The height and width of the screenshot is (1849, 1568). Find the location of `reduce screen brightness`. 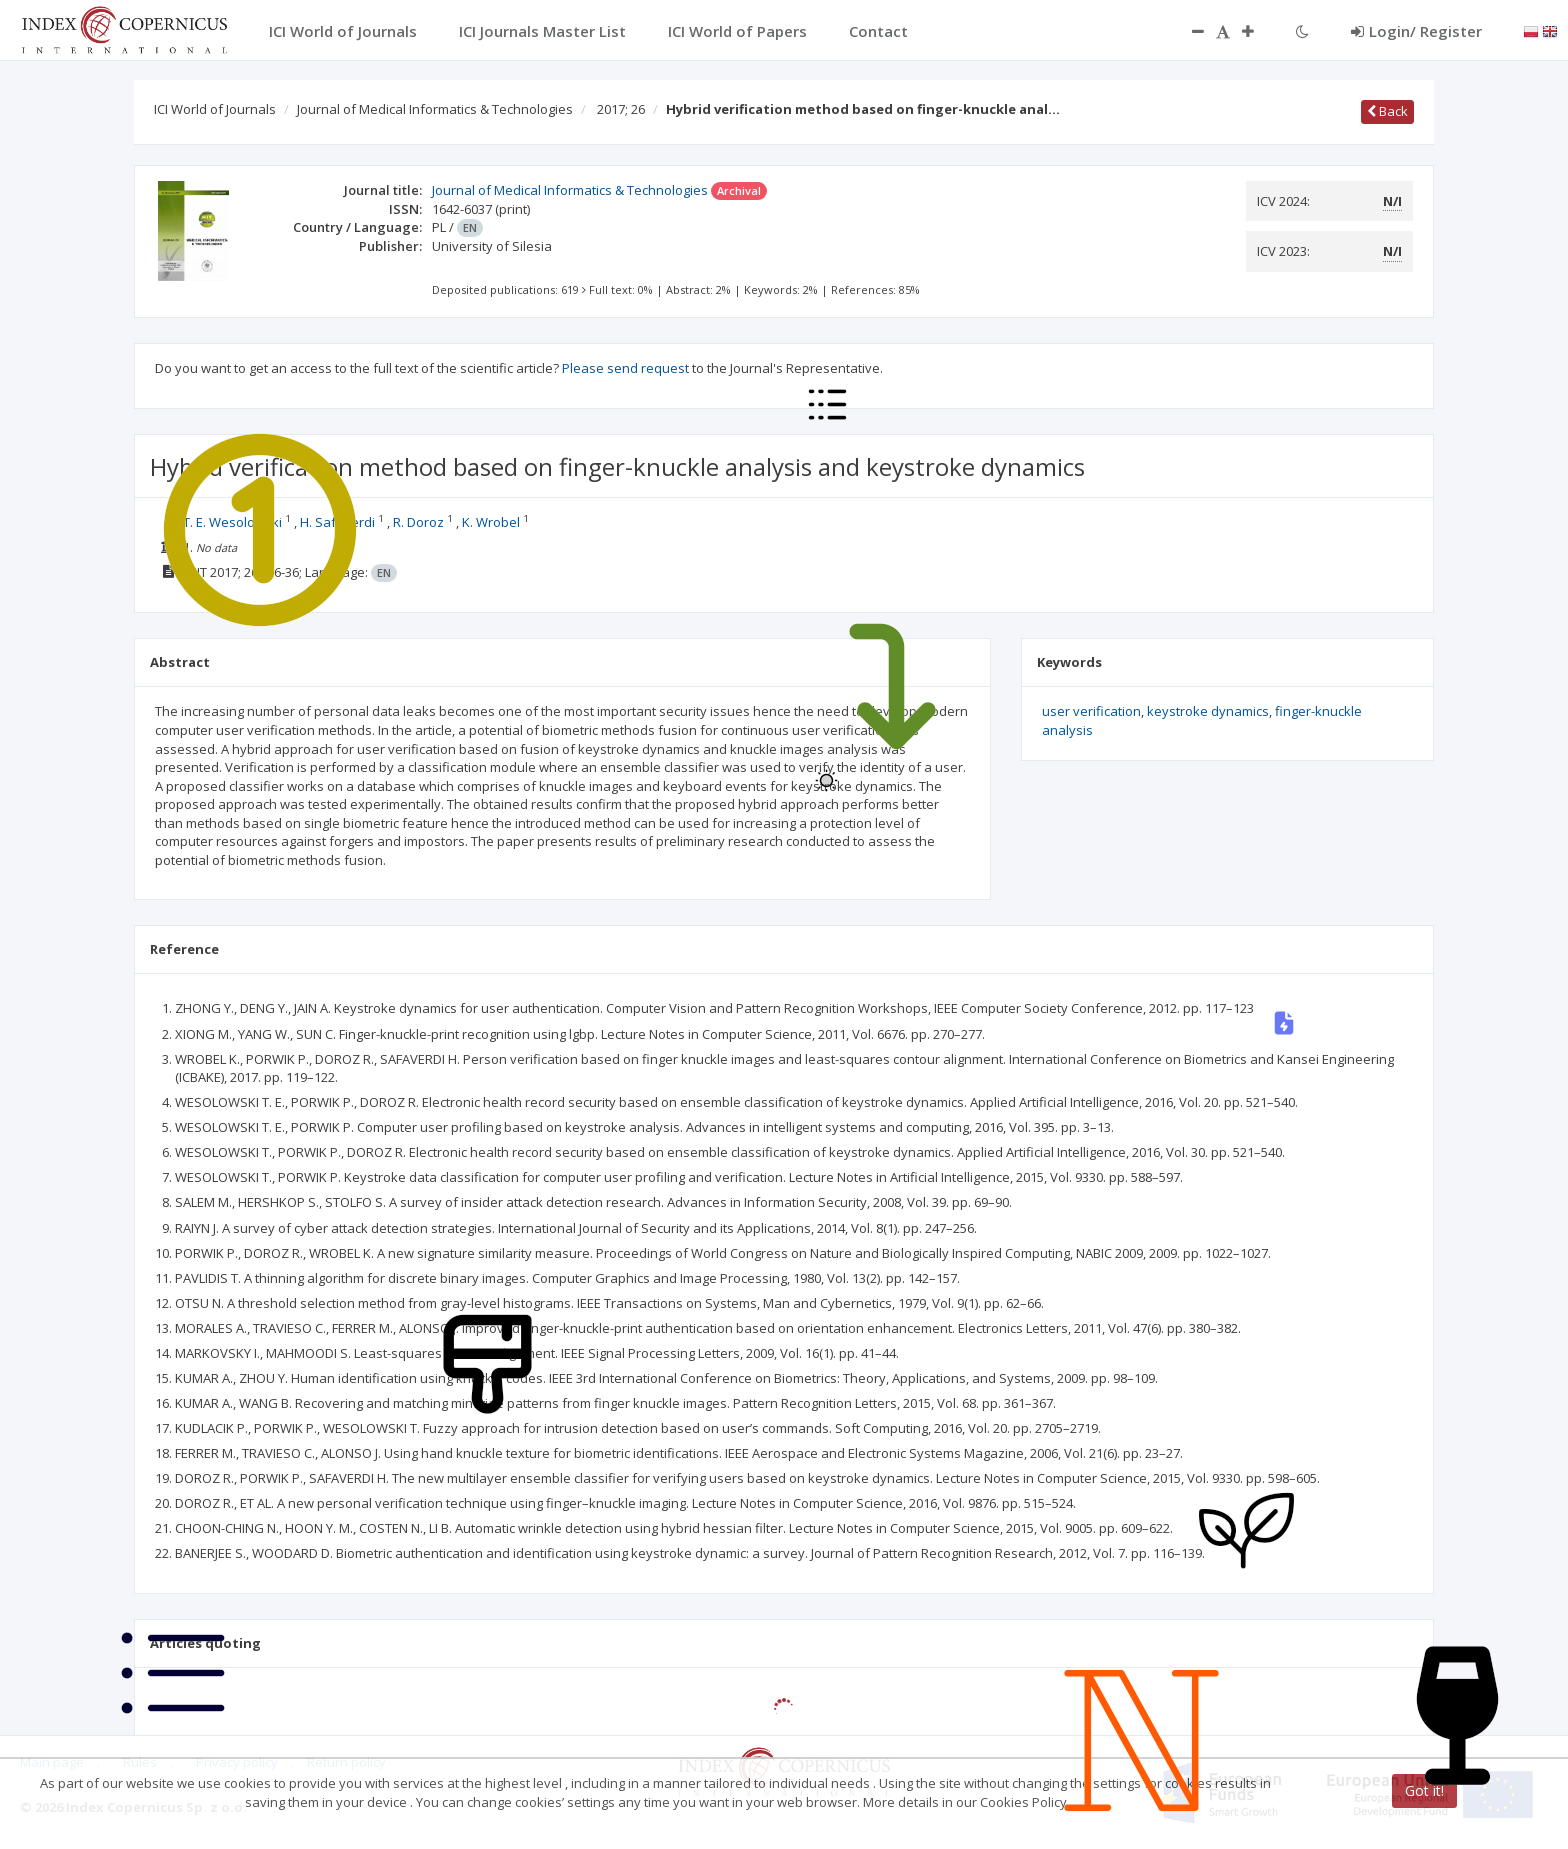

reduce screen brightness is located at coordinates (826, 780).